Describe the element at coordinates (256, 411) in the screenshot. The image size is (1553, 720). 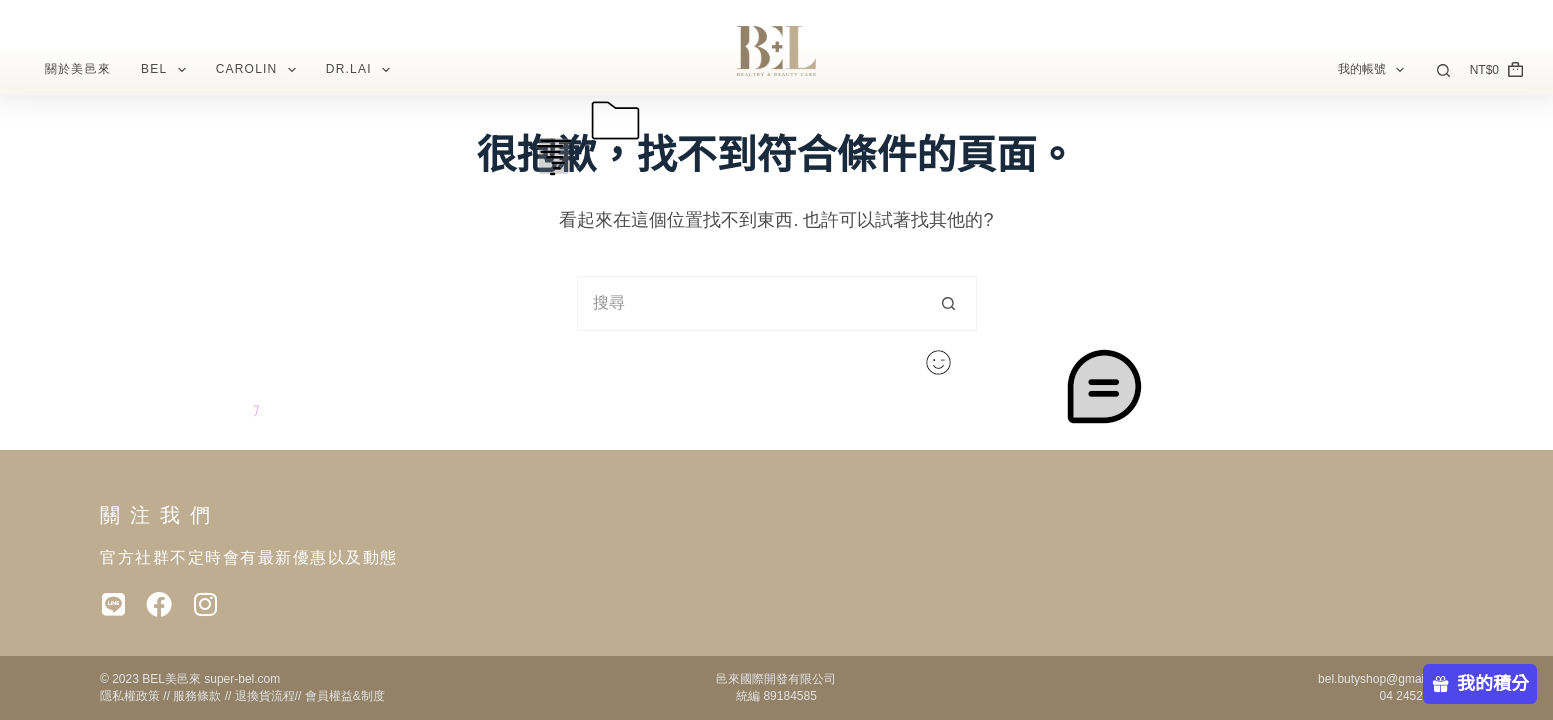
I see `indicates the number seven in a list or sequence` at that location.